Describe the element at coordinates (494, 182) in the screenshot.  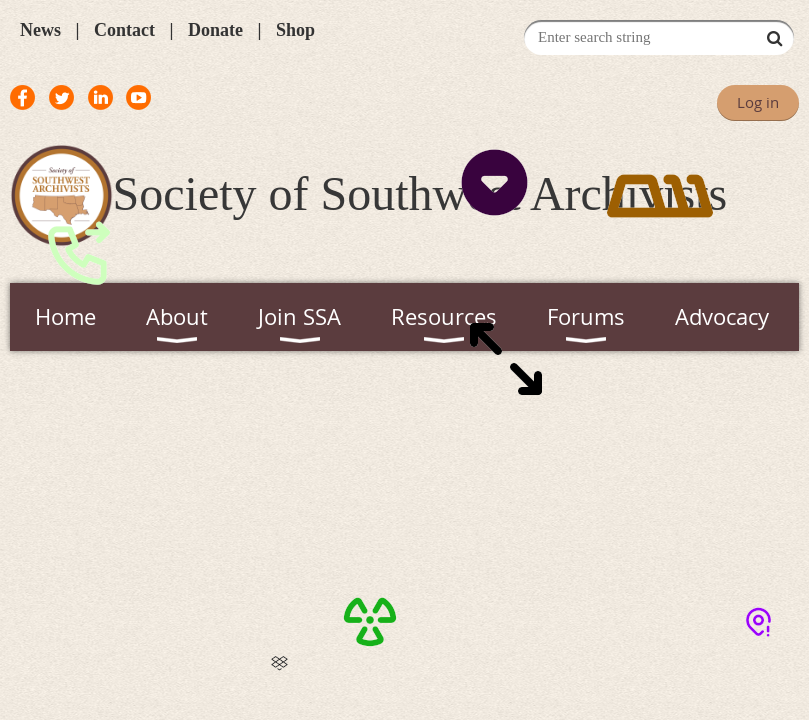
I see `expand dropdown menu` at that location.